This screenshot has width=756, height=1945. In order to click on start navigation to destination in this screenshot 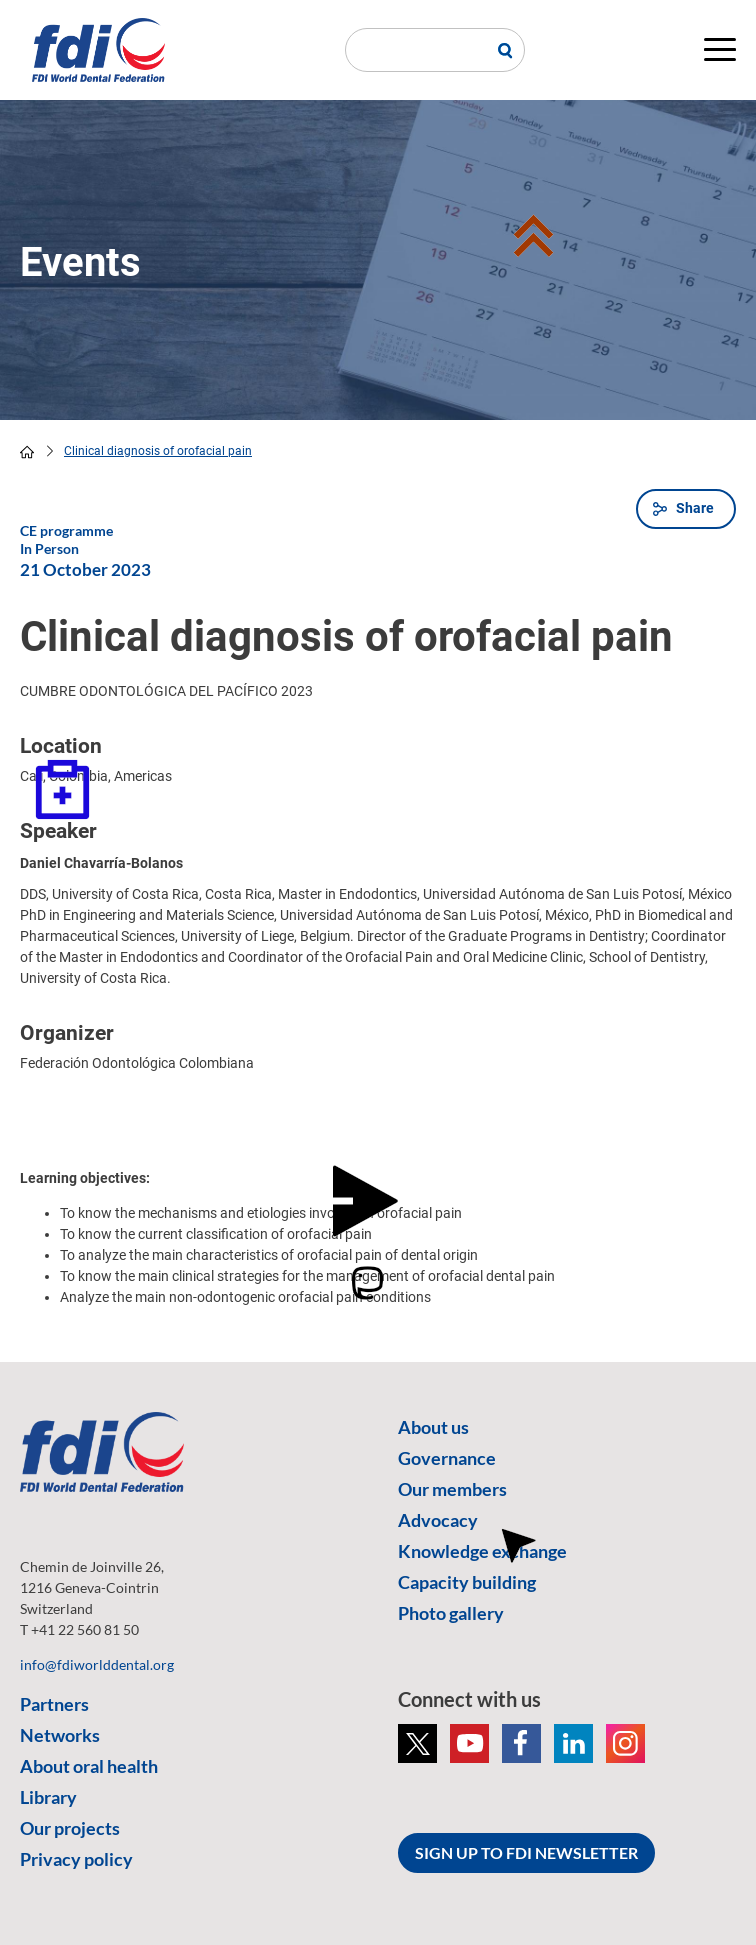, I will do `click(518, 1545)`.